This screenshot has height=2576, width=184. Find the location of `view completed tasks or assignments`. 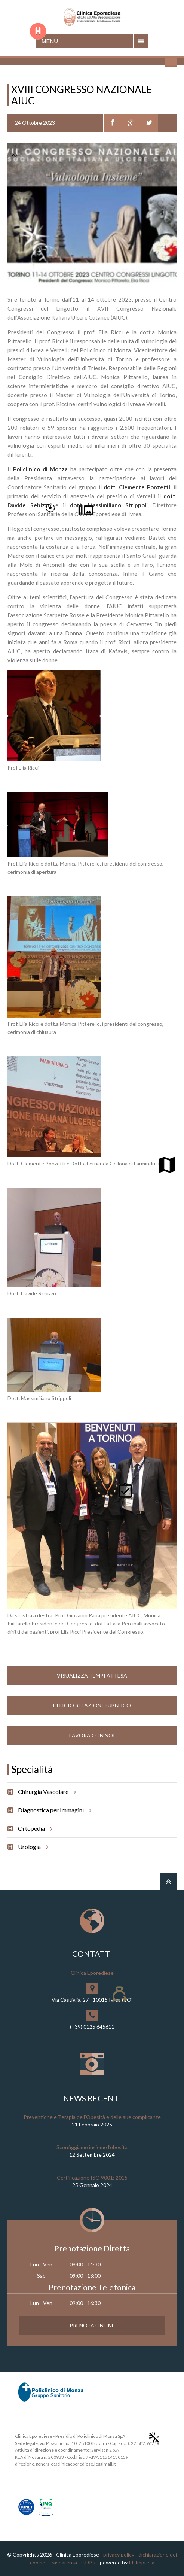

view completed tasks or assignments is located at coordinates (125, 1491).